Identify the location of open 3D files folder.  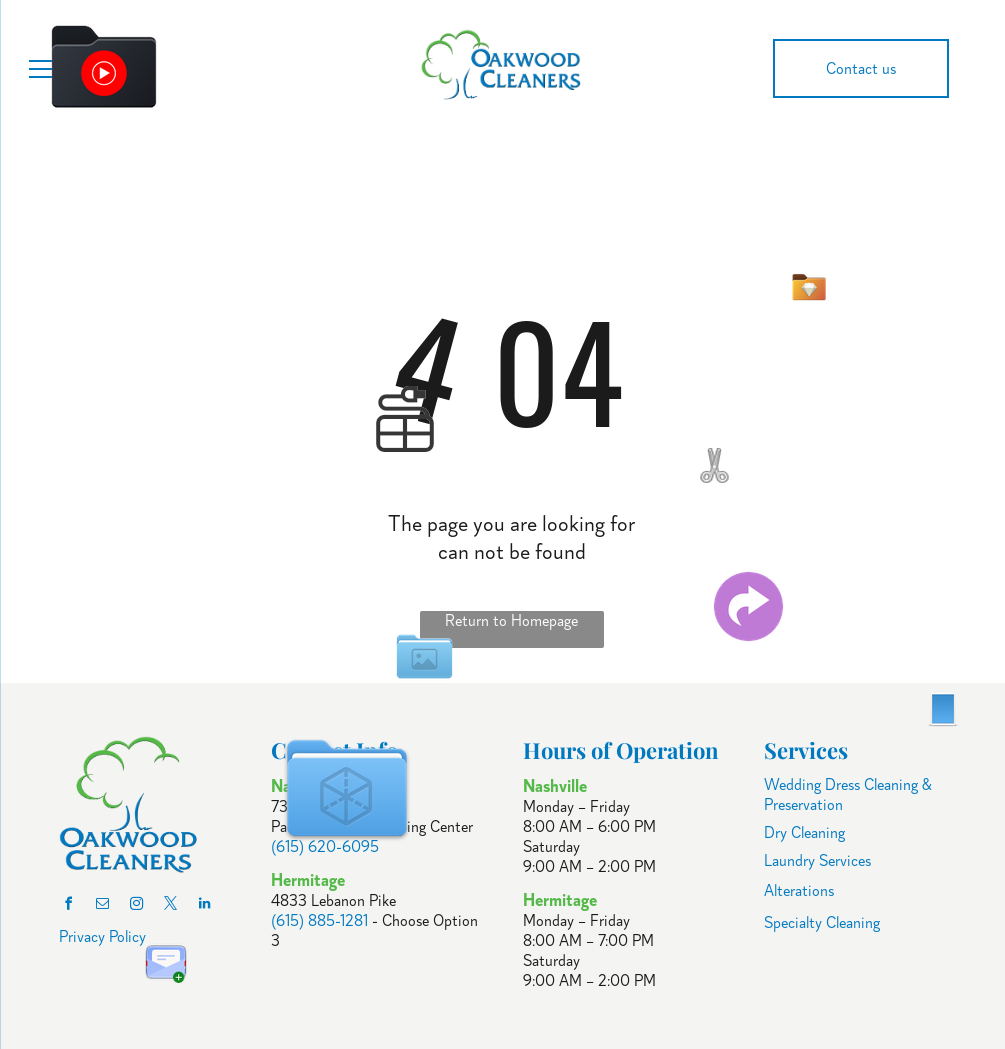
(347, 788).